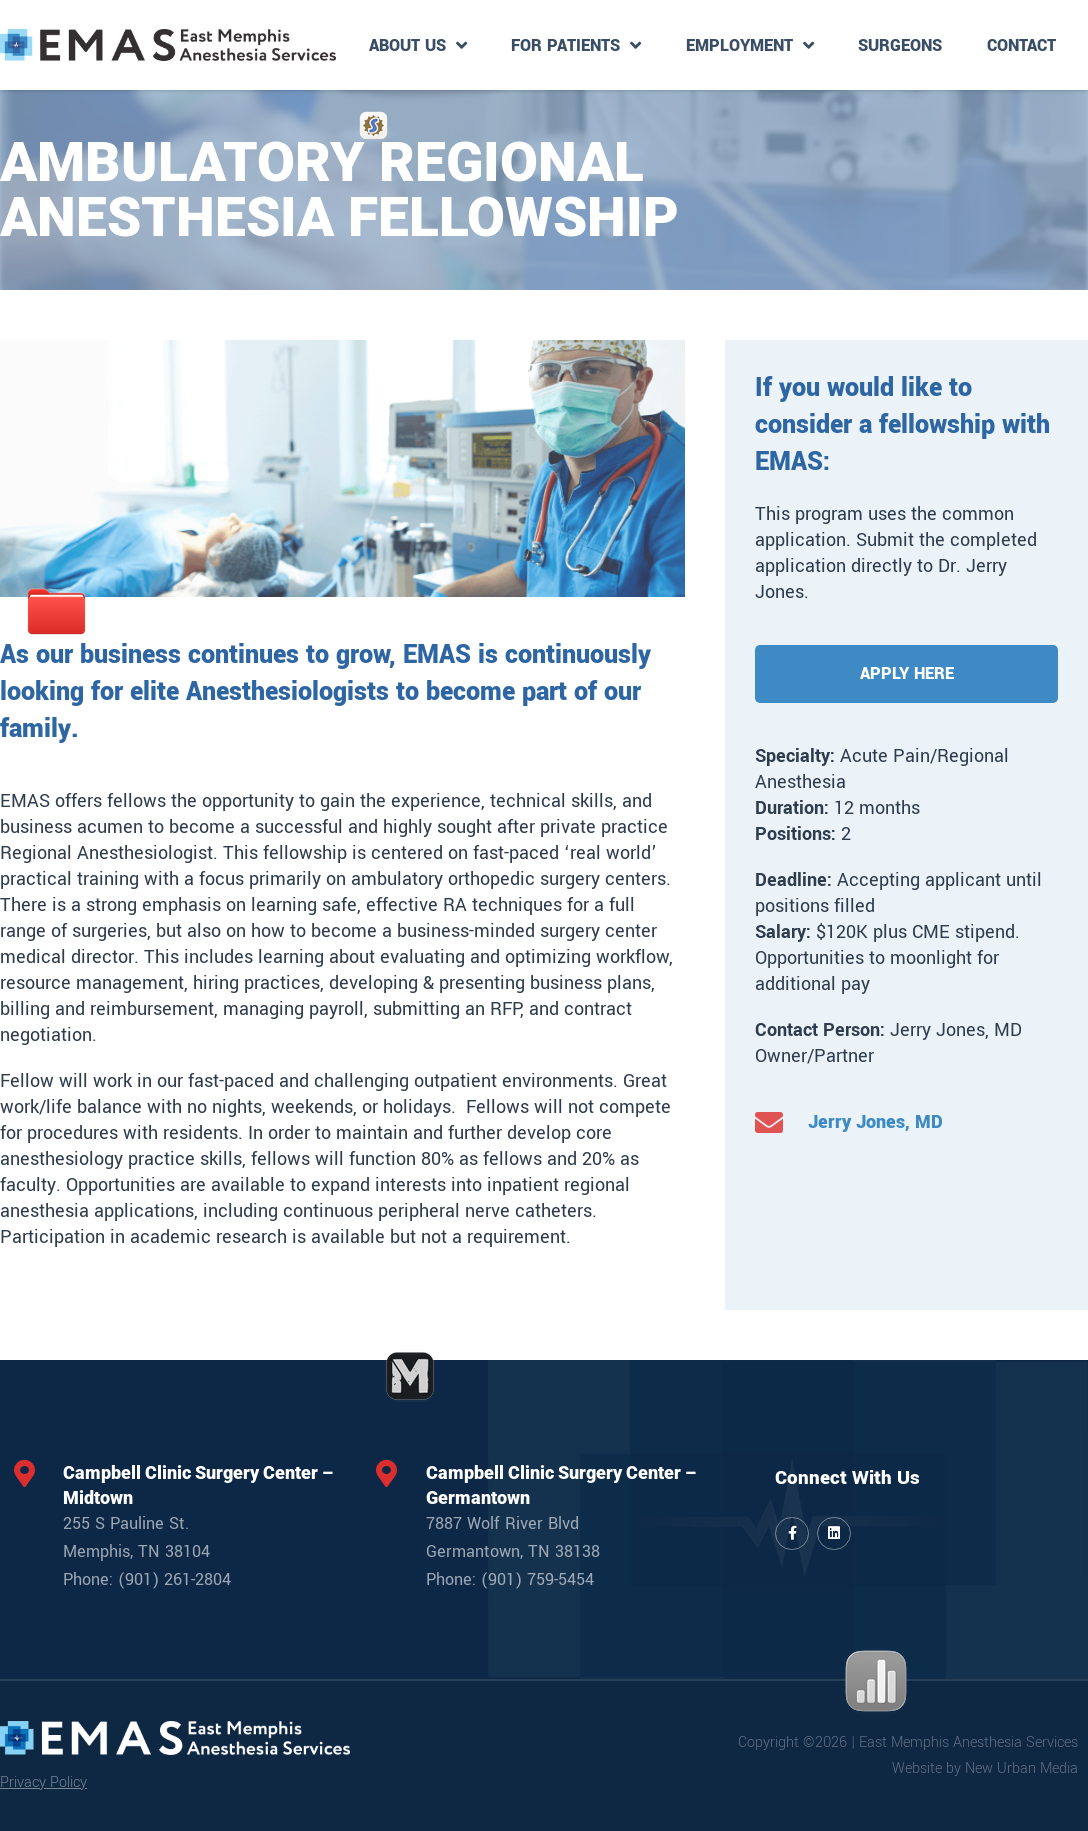 This screenshot has width=1088, height=1831. What do you see at coordinates (56, 611) in the screenshot?
I see `open a red-labeled folder` at bounding box center [56, 611].